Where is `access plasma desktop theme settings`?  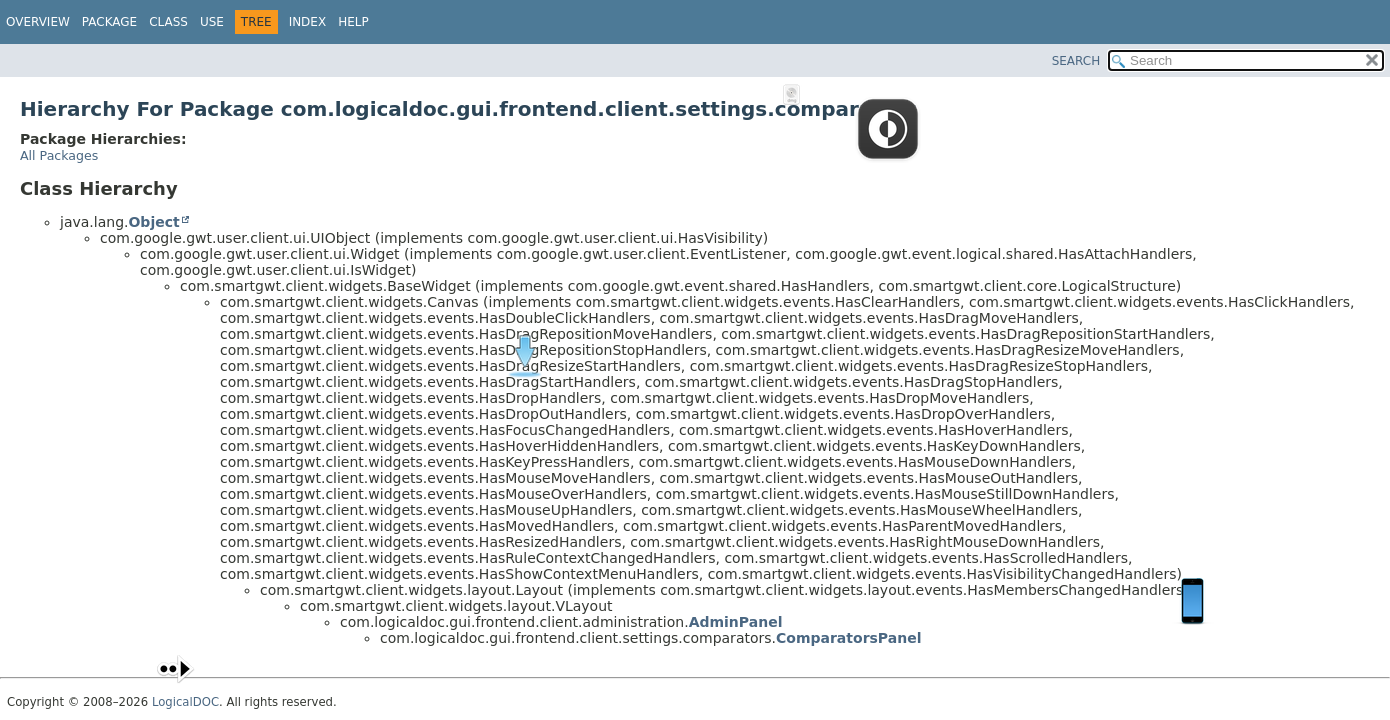
access plasma desktop theme settings is located at coordinates (888, 130).